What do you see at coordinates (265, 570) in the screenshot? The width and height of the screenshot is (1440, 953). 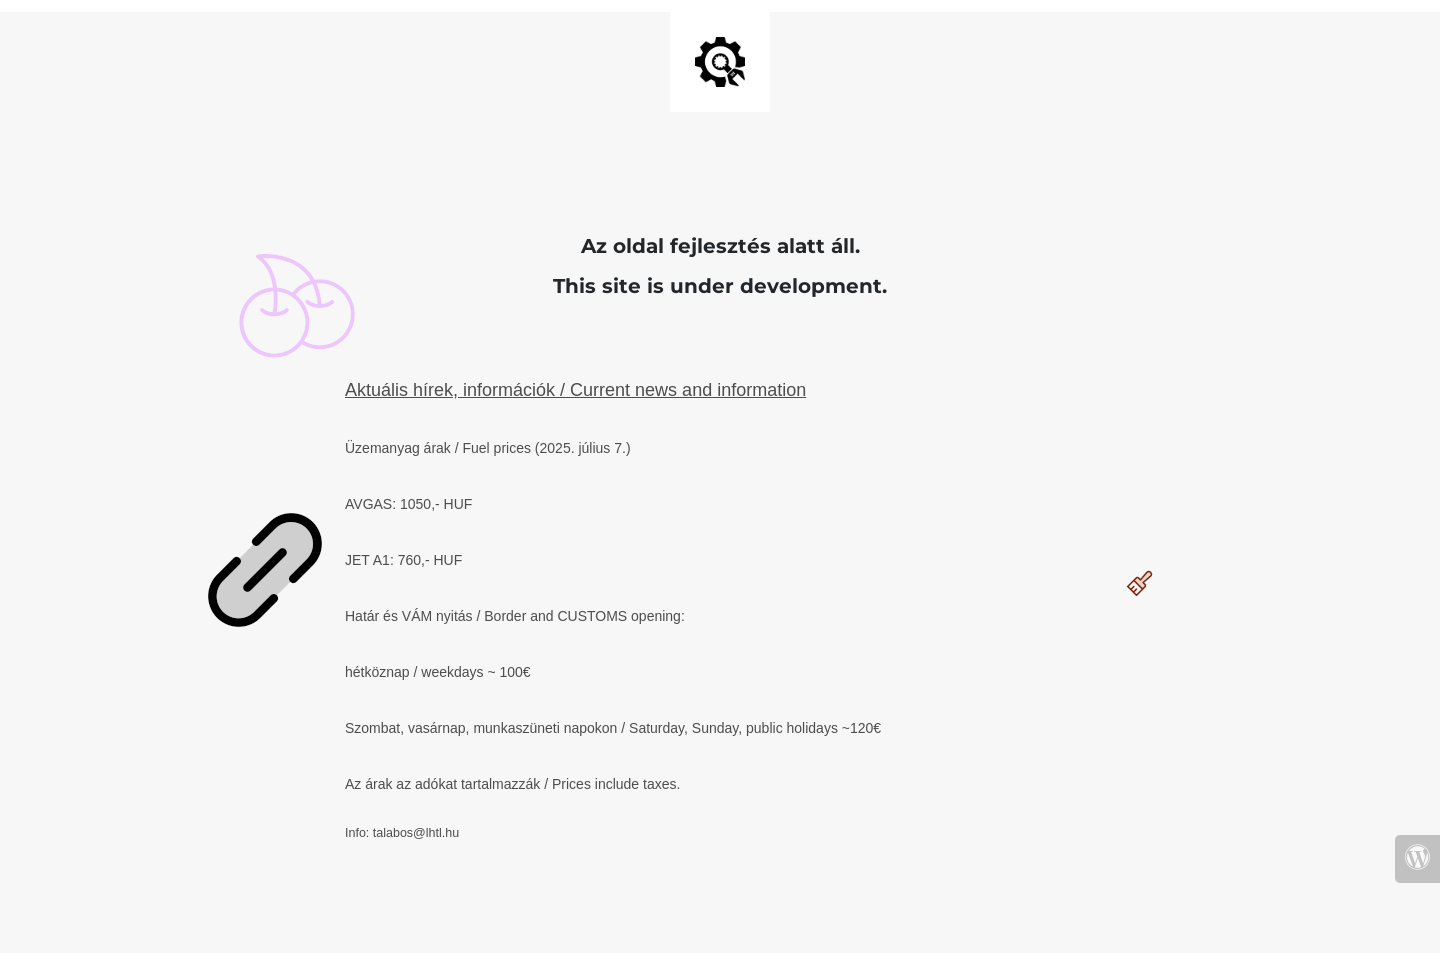 I see `copy link to clipboard` at bounding box center [265, 570].